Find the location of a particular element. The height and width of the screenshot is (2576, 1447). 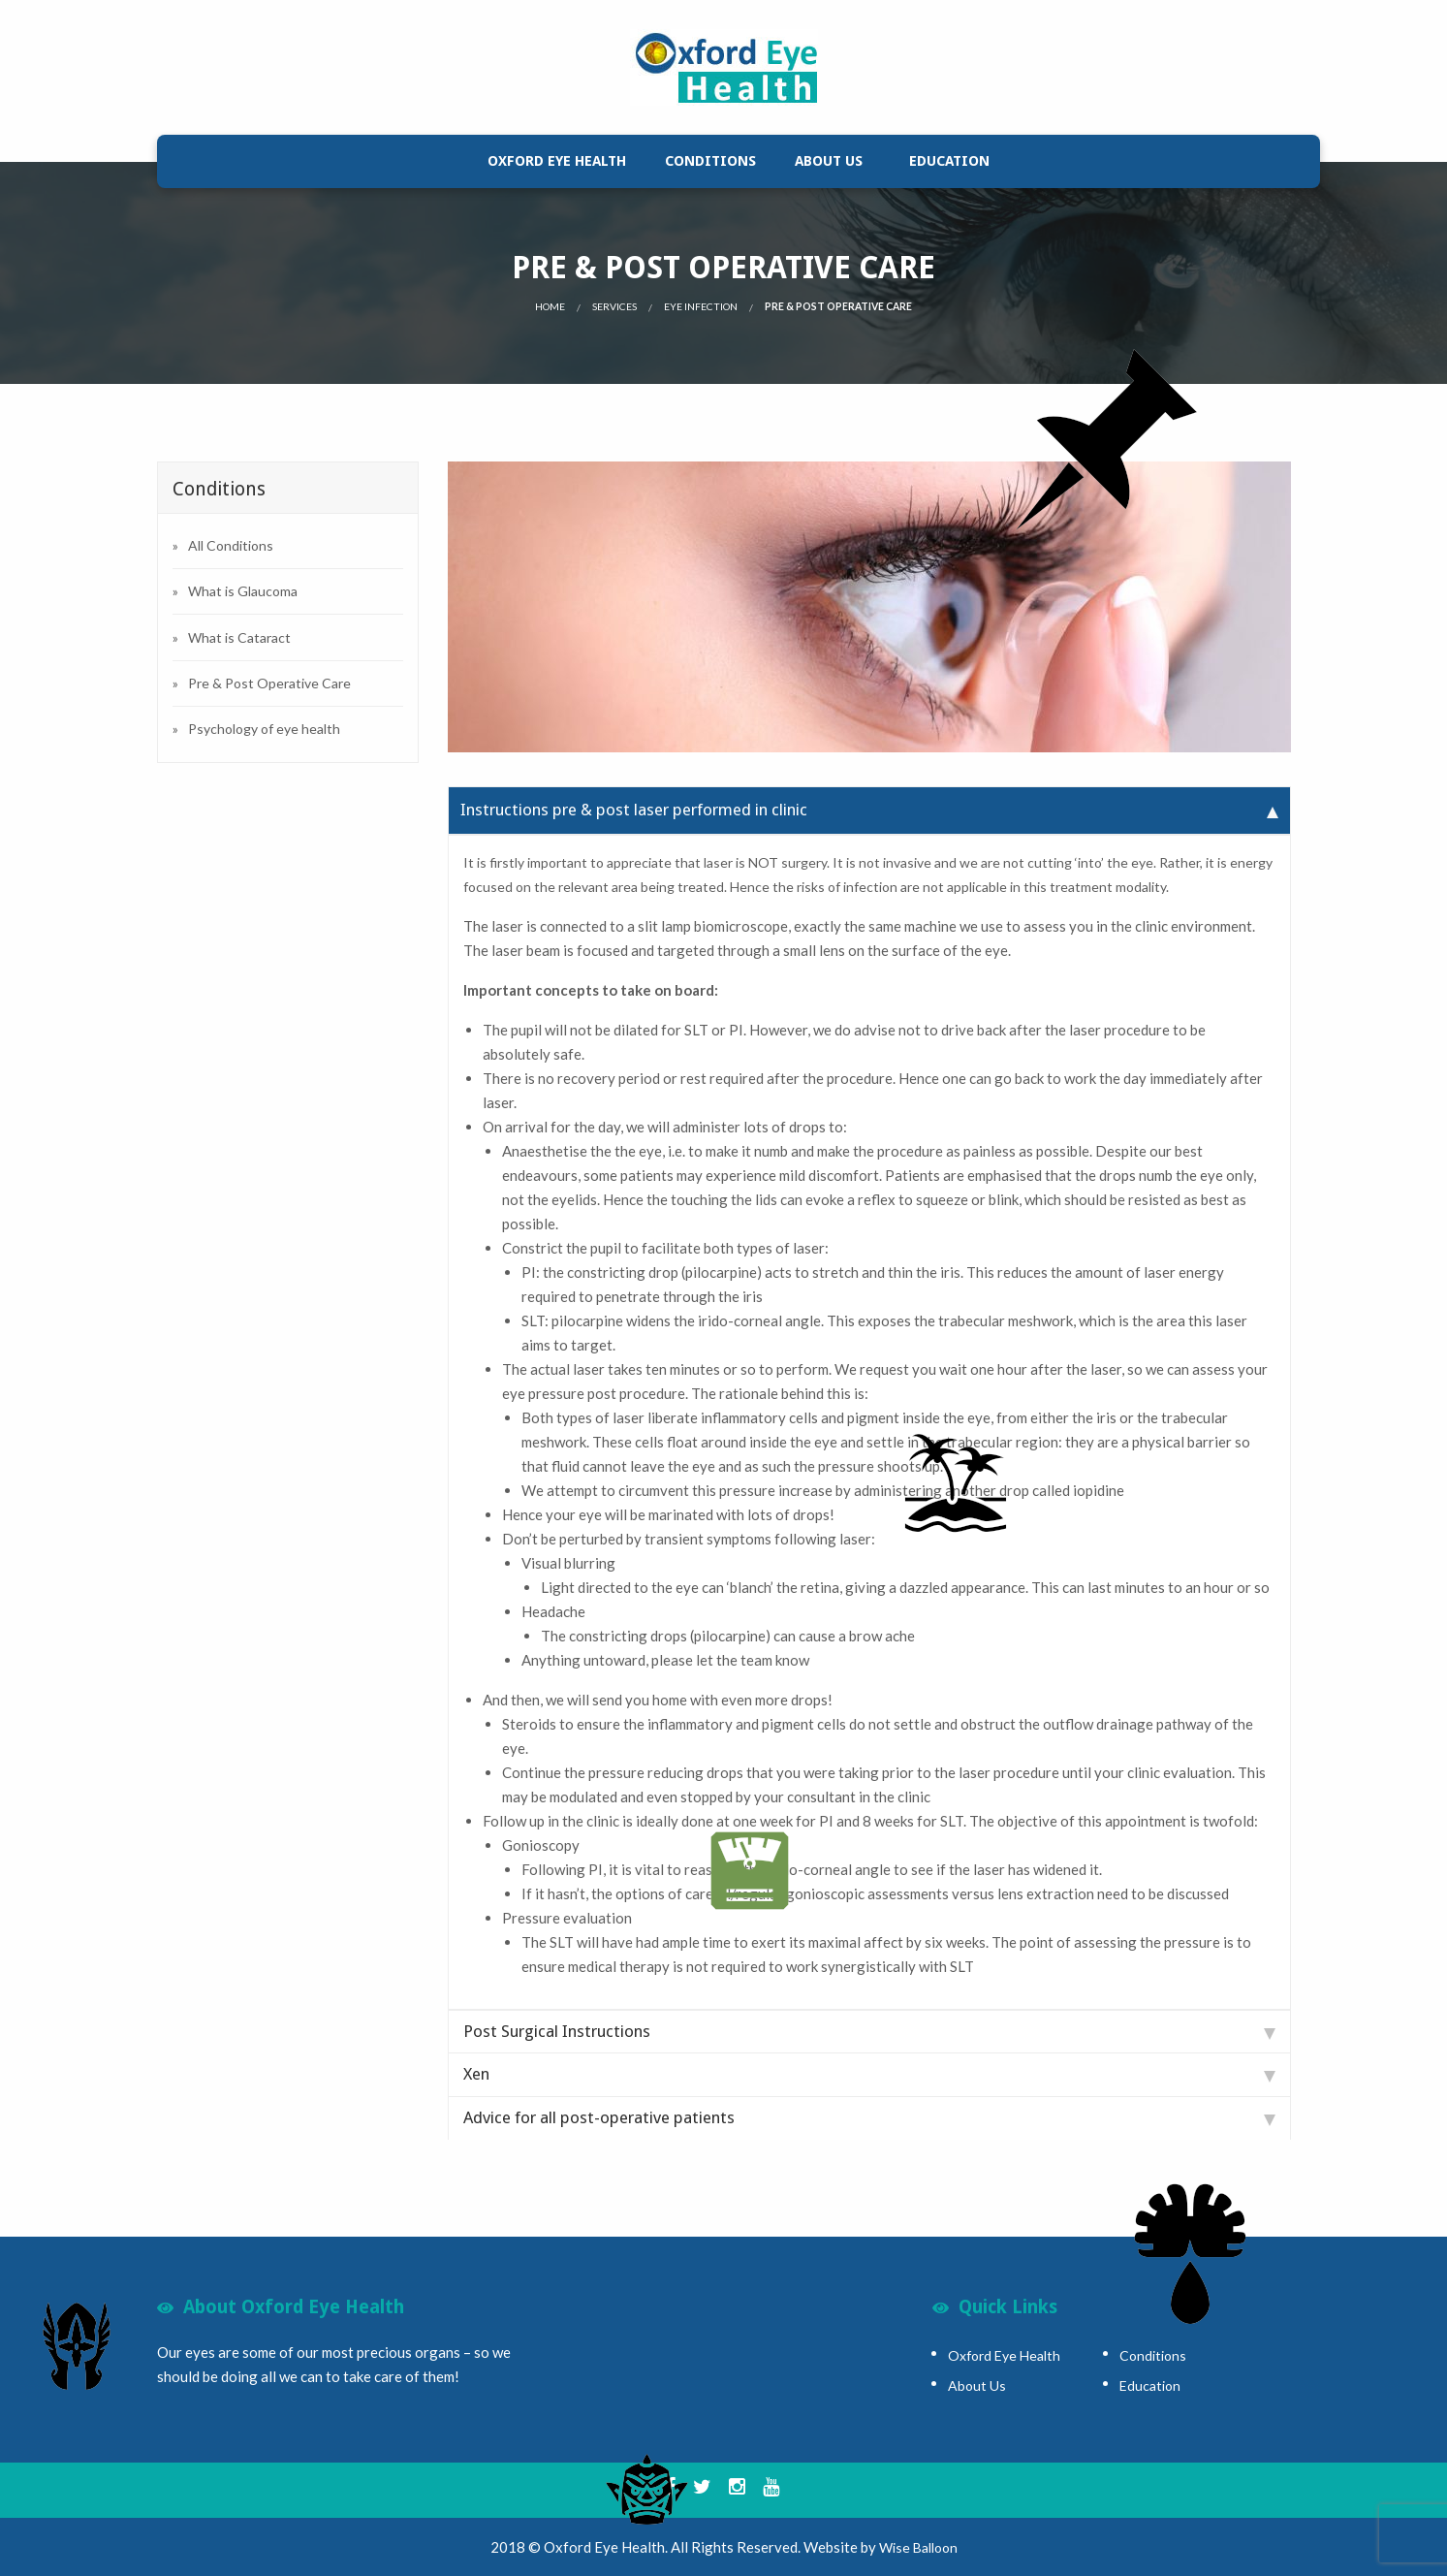

navigate to island or beach location is located at coordinates (956, 1482).